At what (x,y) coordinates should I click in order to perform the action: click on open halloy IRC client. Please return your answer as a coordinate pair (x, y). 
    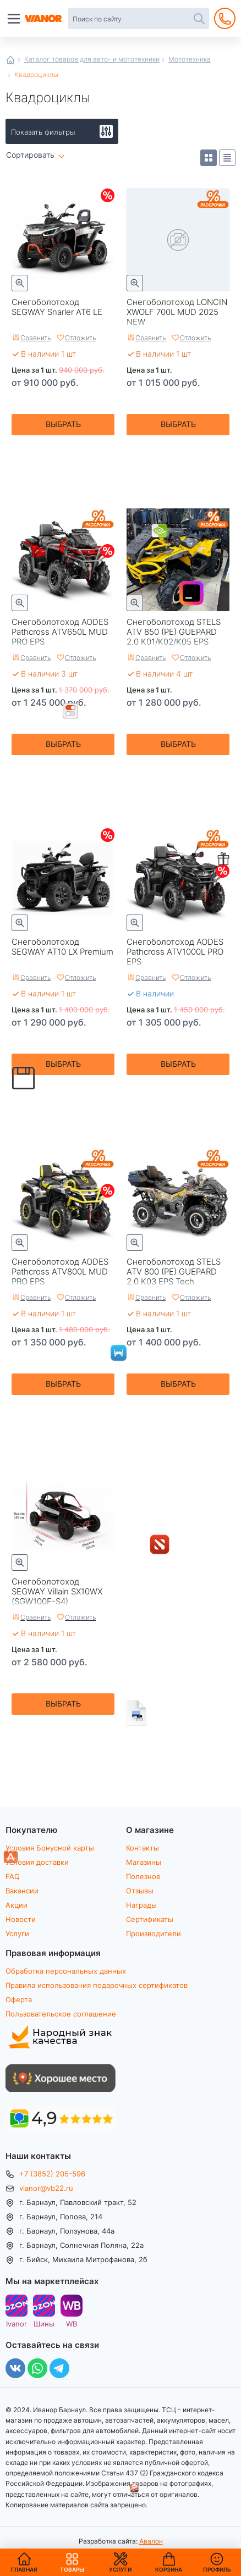
    Looking at the image, I should click on (134, 2488).